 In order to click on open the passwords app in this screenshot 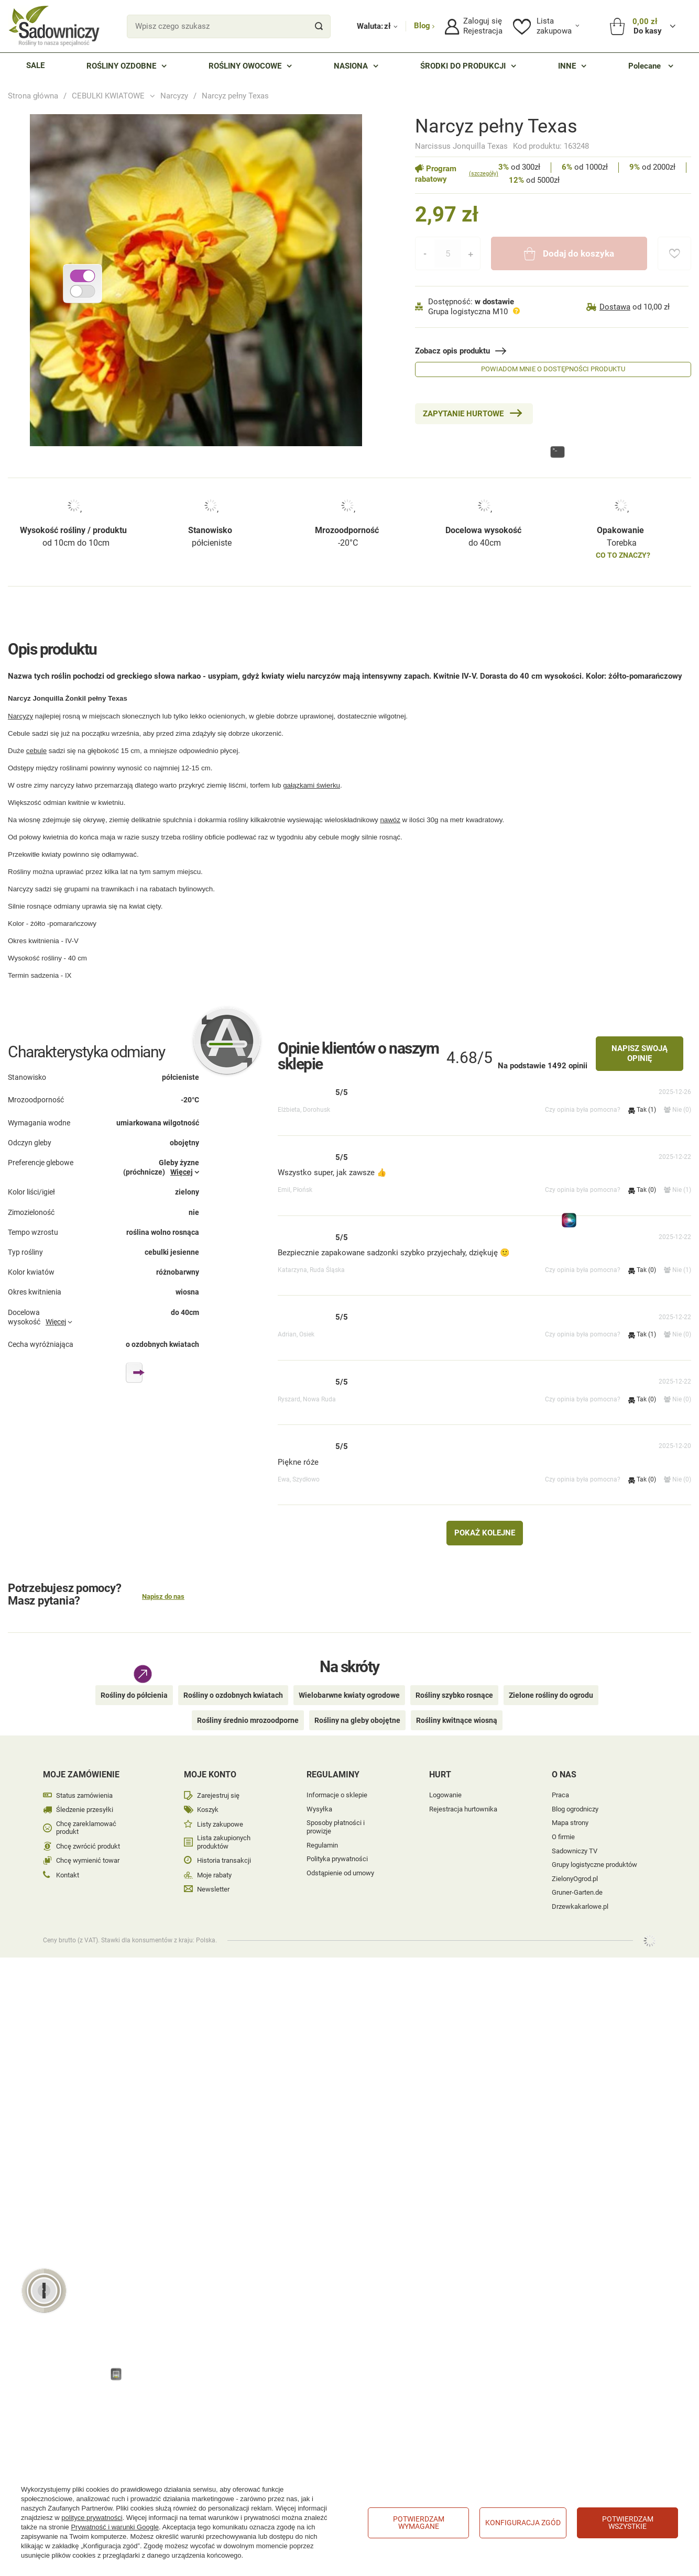, I will do `click(44, 2291)`.